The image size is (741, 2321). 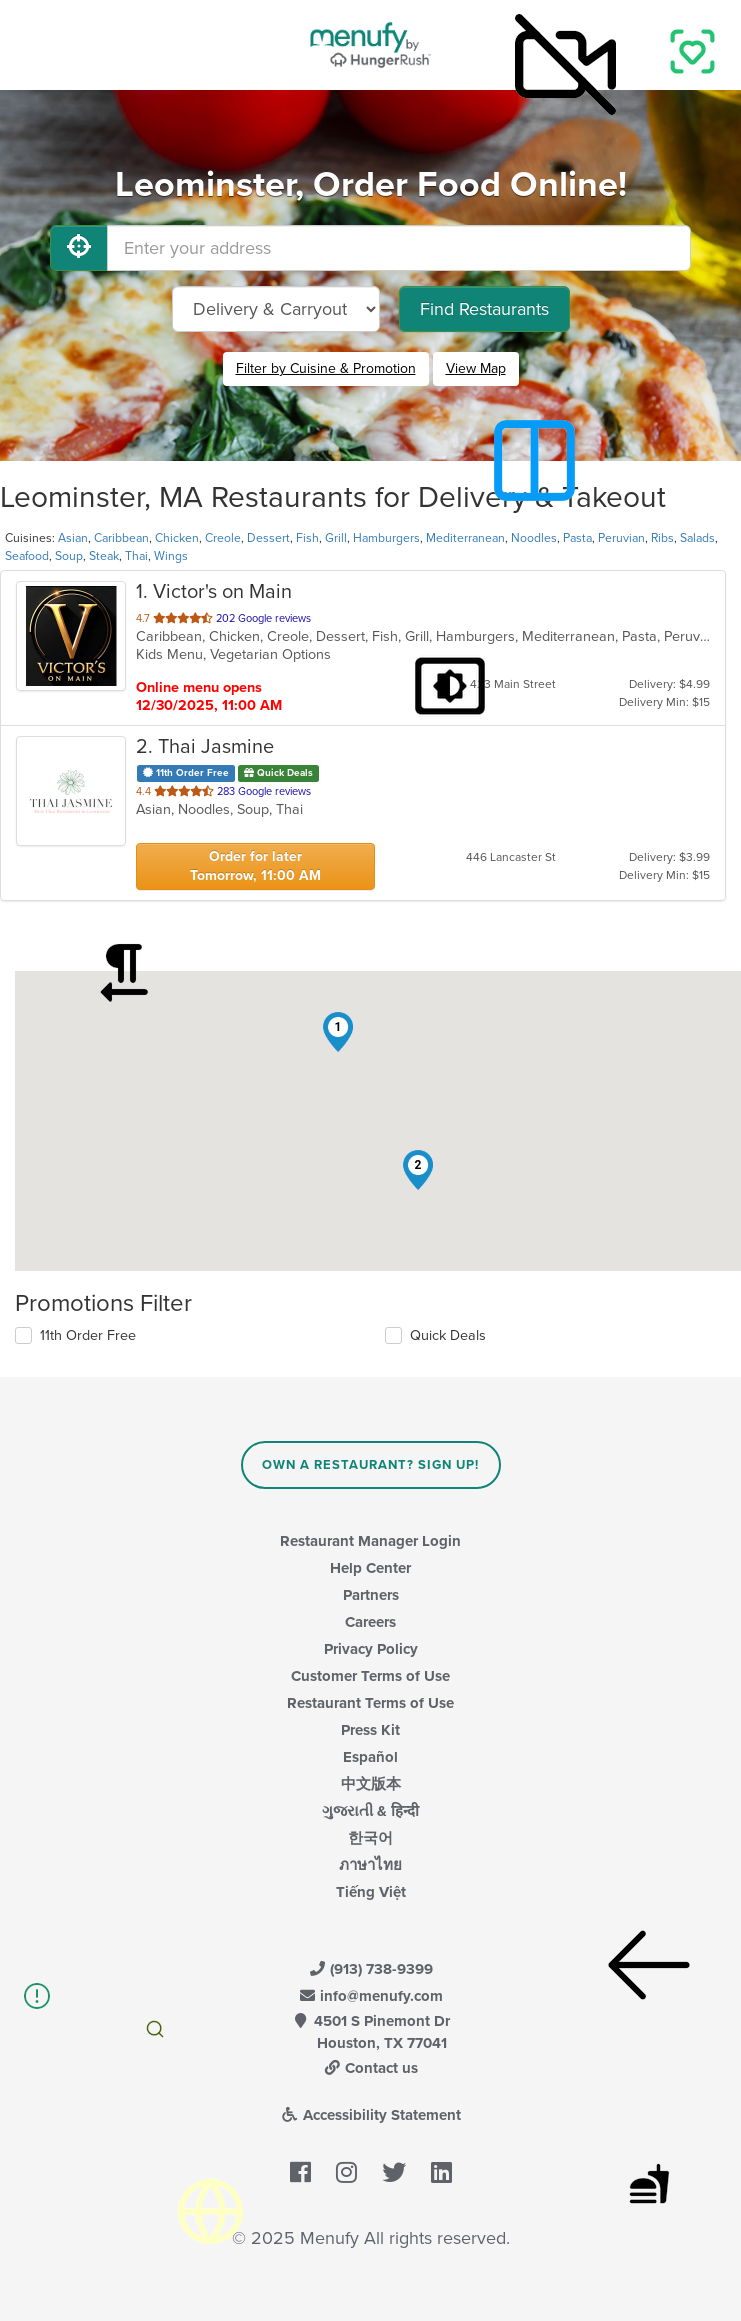 What do you see at coordinates (534, 460) in the screenshot?
I see `switch to column layout view` at bounding box center [534, 460].